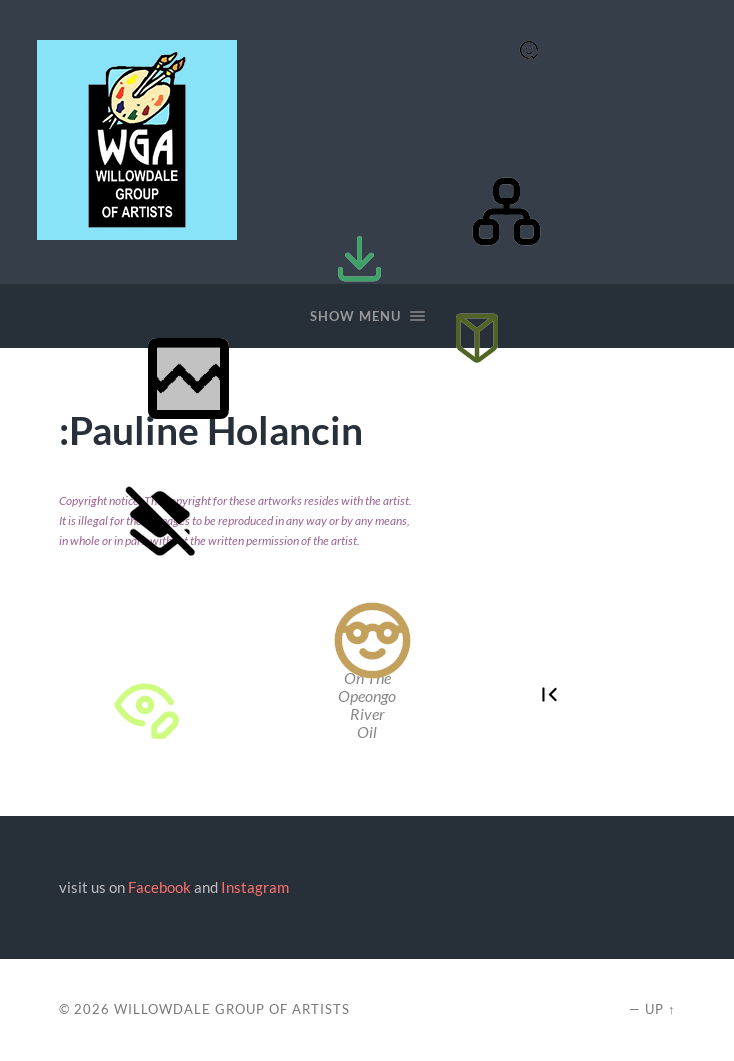 This screenshot has height=1061, width=734. What do you see at coordinates (160, 525) in the screenshot?
I see `clear all map layers` at bounding box center [160, 525].